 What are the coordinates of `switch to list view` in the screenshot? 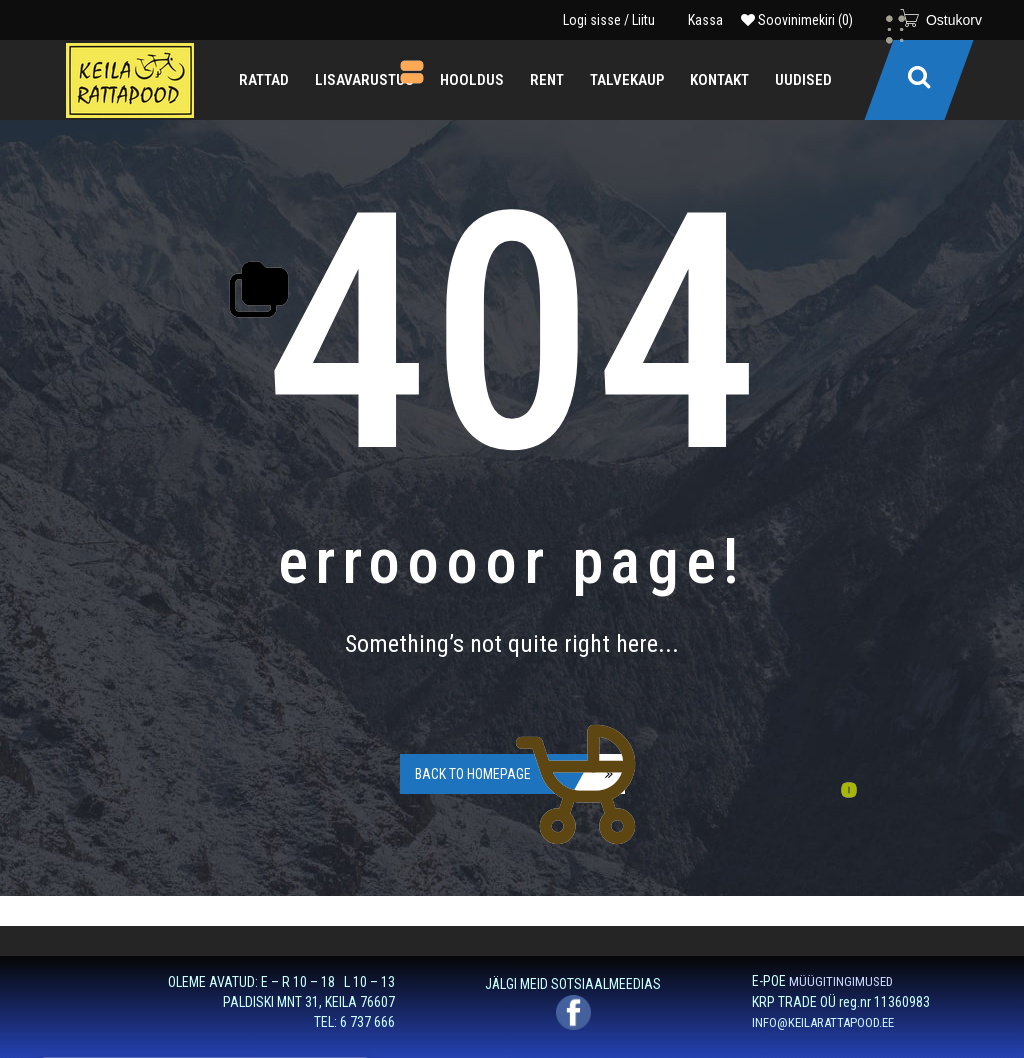 It's located at (412, 72).